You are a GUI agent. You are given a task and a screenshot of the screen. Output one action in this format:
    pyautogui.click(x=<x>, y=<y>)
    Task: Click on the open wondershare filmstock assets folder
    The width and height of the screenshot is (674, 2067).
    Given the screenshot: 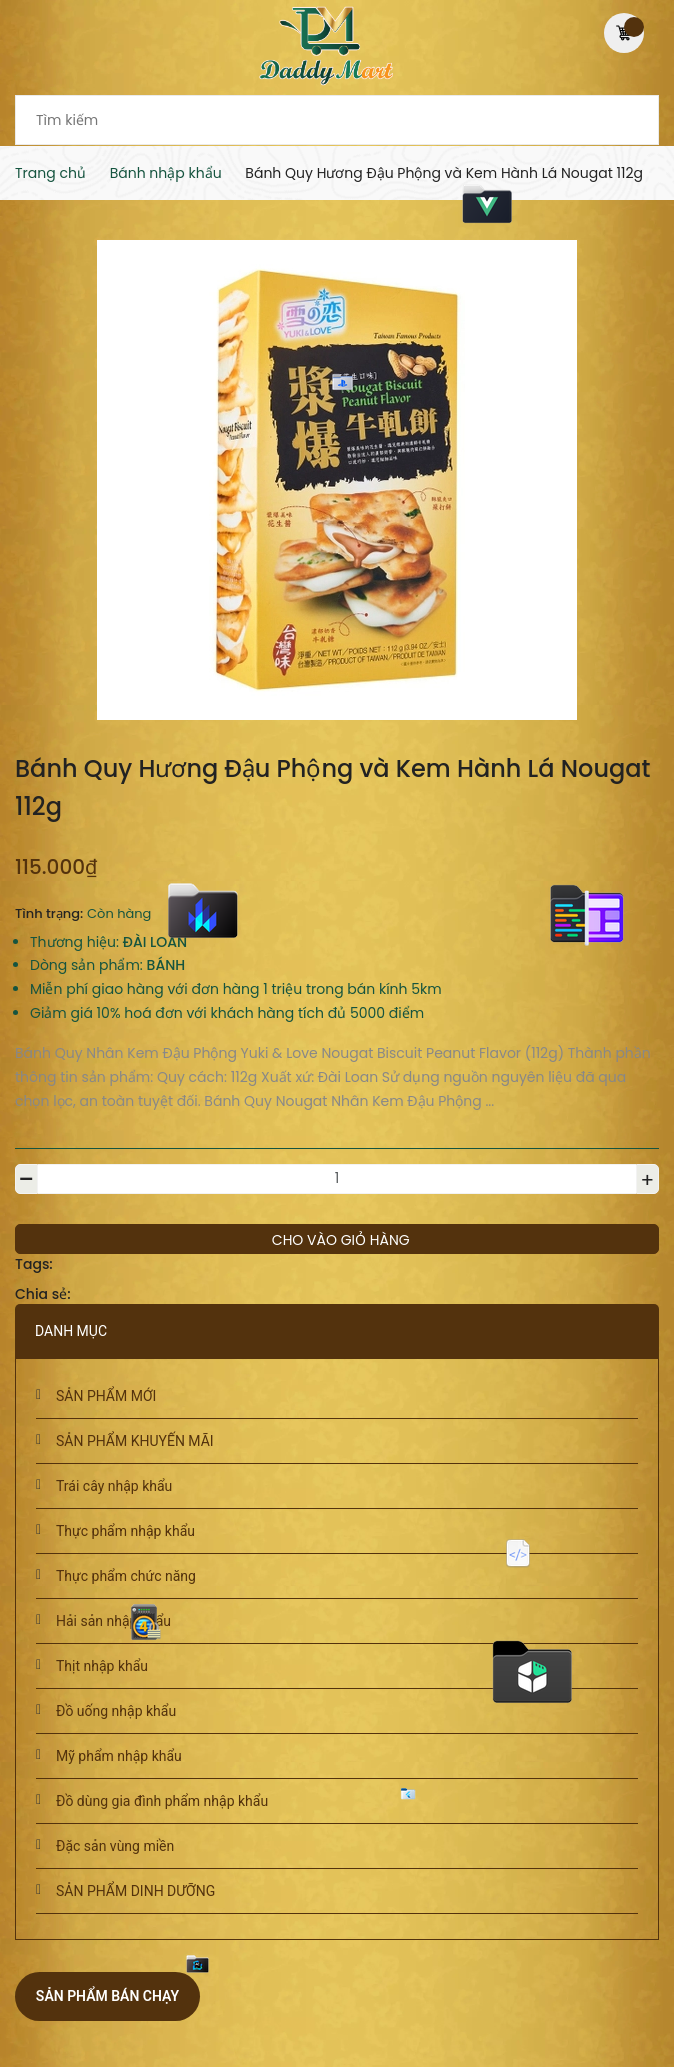 What is the action you would take?
    pyautogui.click(x=532, y=1674)
    